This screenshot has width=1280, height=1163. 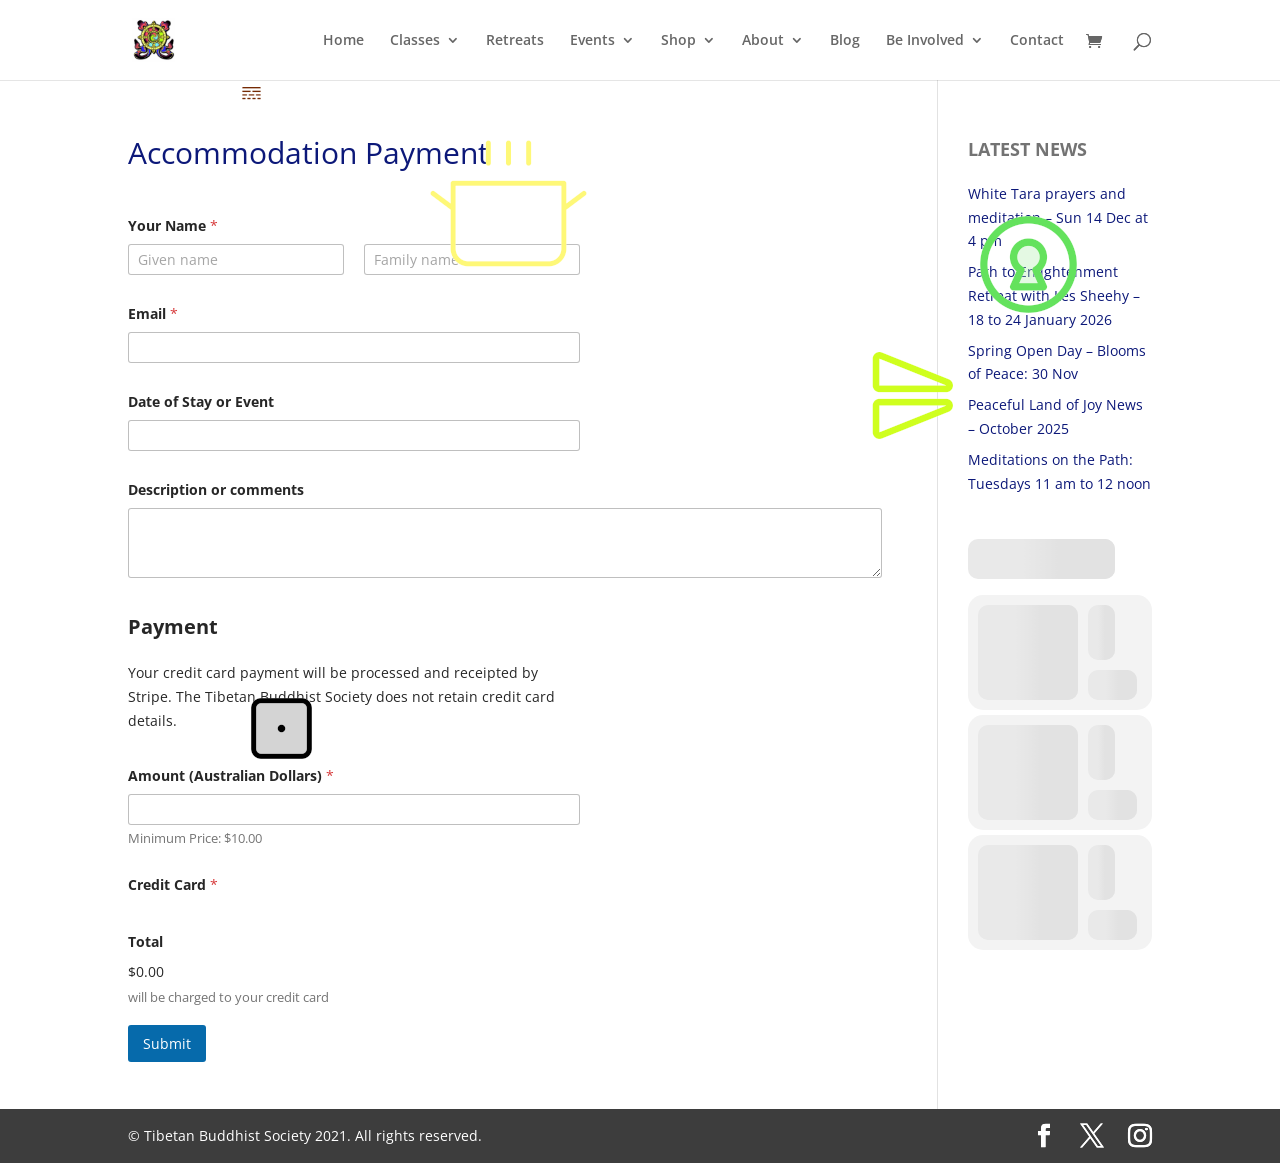 I want to click on access security or privacy settings, so click(x=1028, y=264).